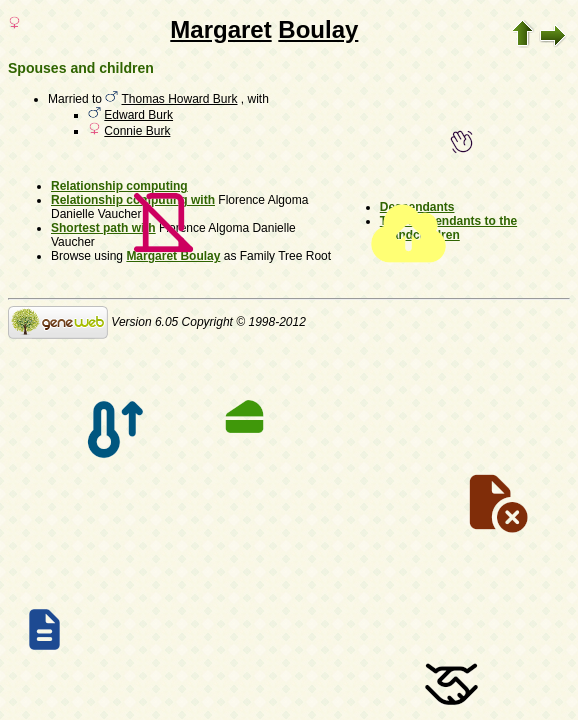  I want to click on indicates a partnership or collaboration, so click(451, 683).